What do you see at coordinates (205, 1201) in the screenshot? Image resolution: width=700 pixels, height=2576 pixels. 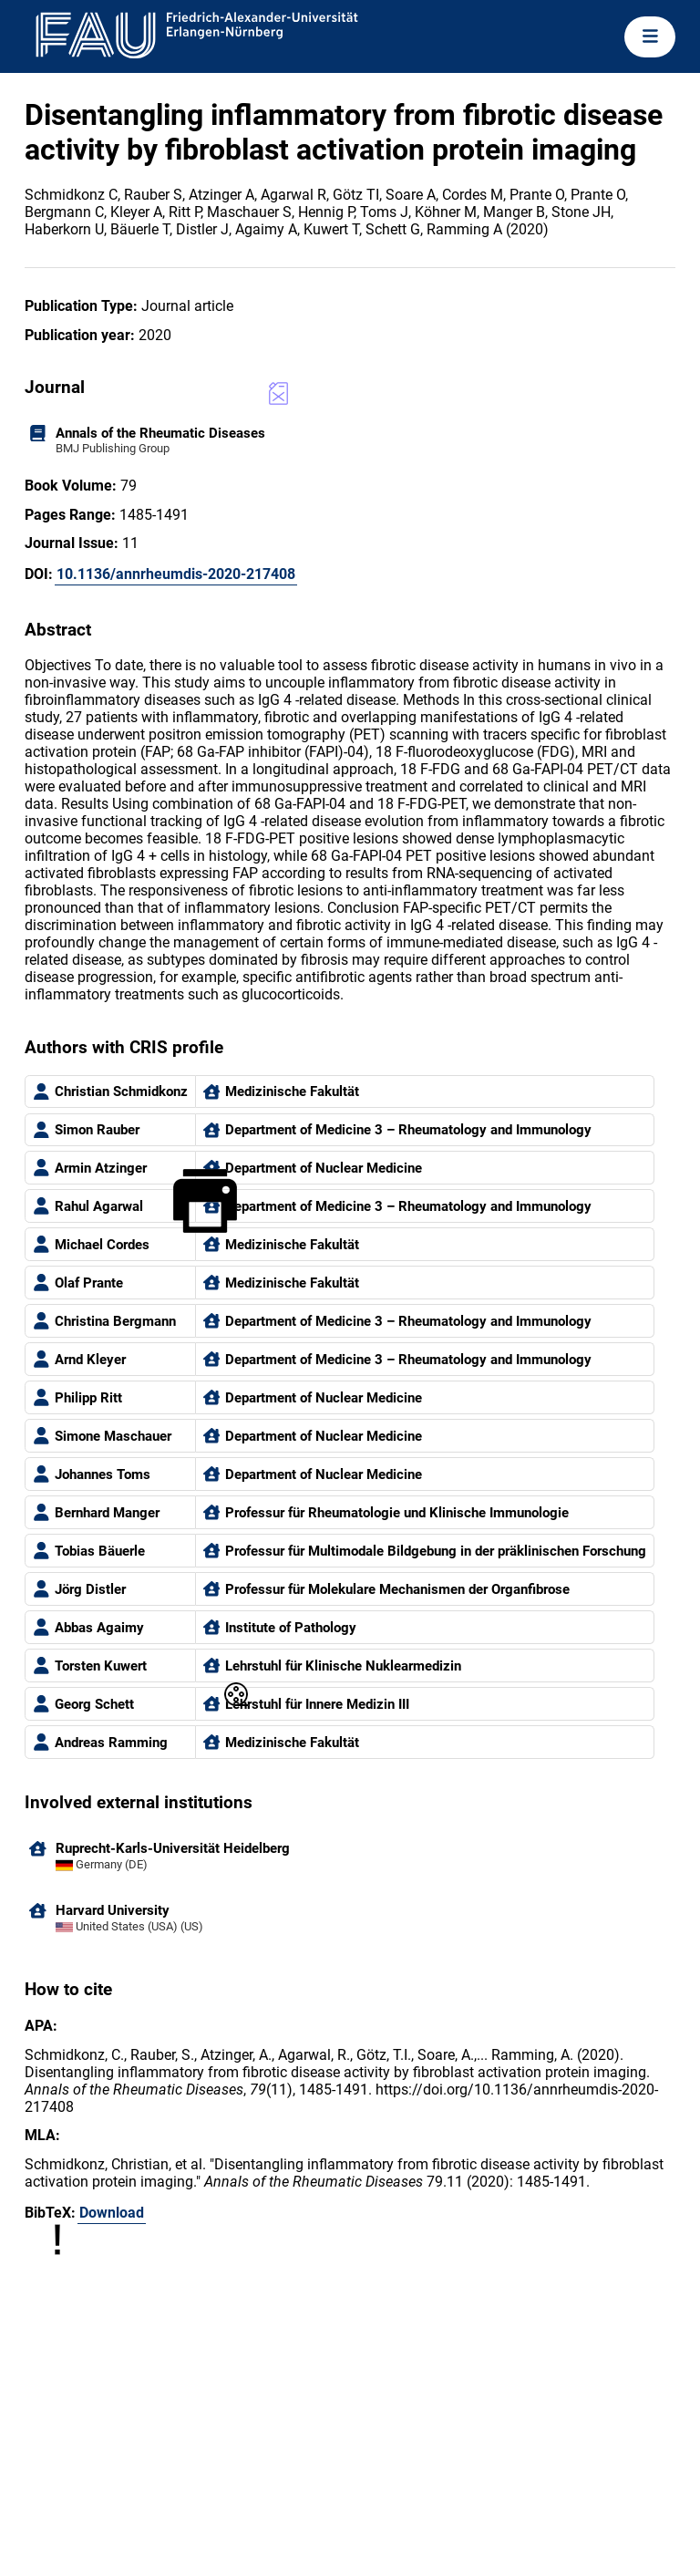 I see `print this document` at bounding box center [205, 1201].